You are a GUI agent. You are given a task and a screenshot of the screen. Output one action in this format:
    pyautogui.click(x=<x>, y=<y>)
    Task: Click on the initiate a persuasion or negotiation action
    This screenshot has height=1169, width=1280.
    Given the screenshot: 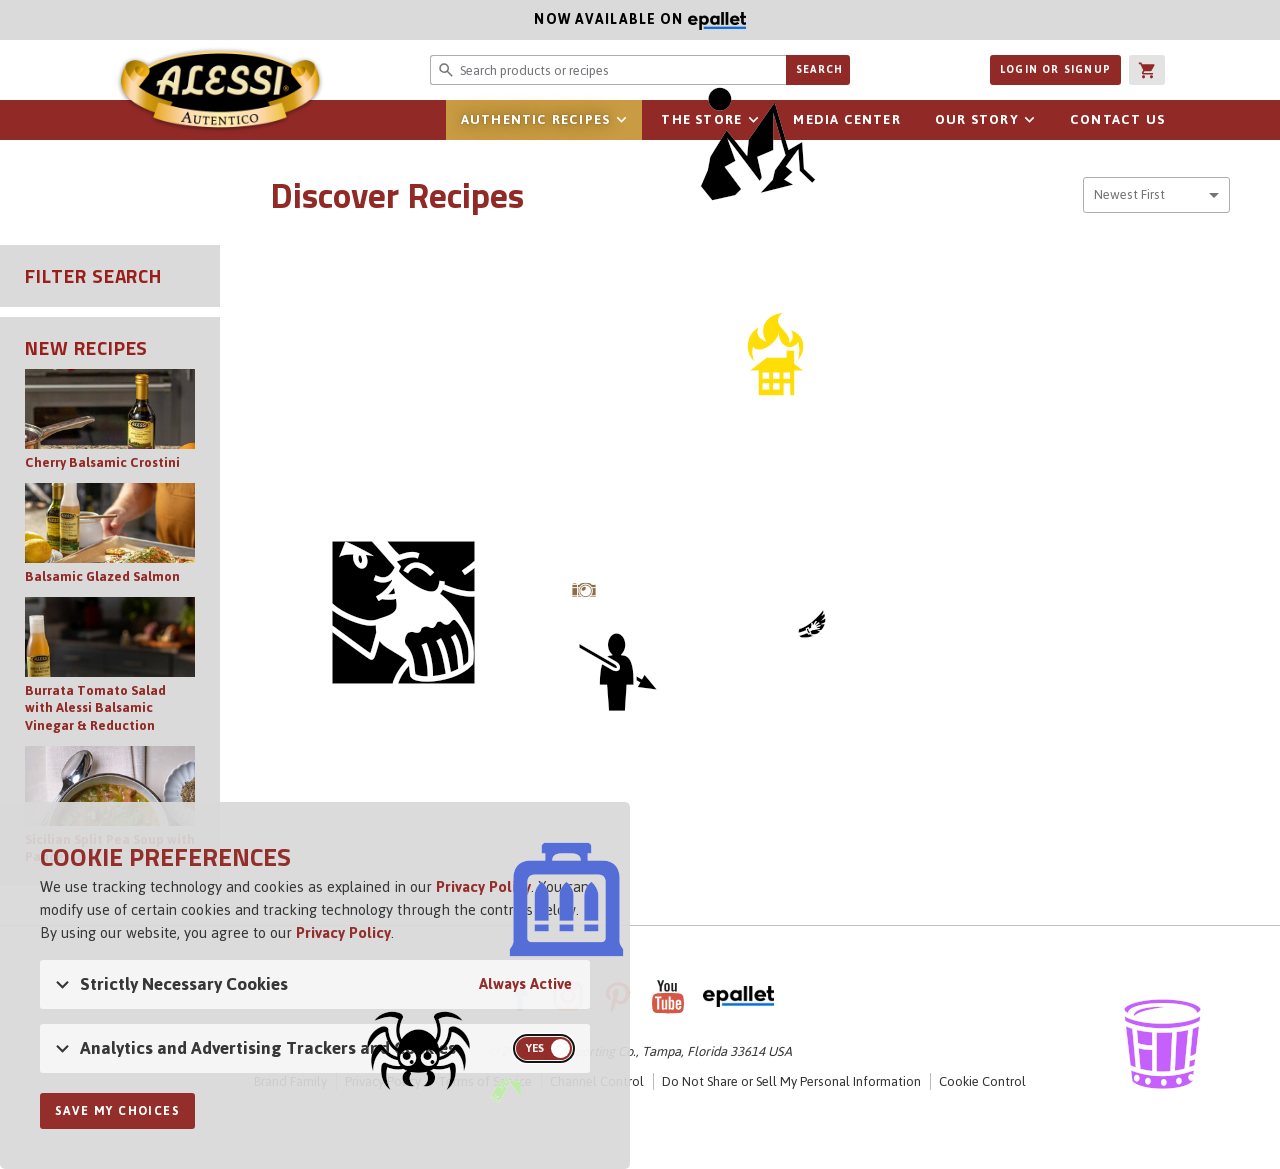 What is the action you would take?
    pyautogui.click(x=403, y=612)
    